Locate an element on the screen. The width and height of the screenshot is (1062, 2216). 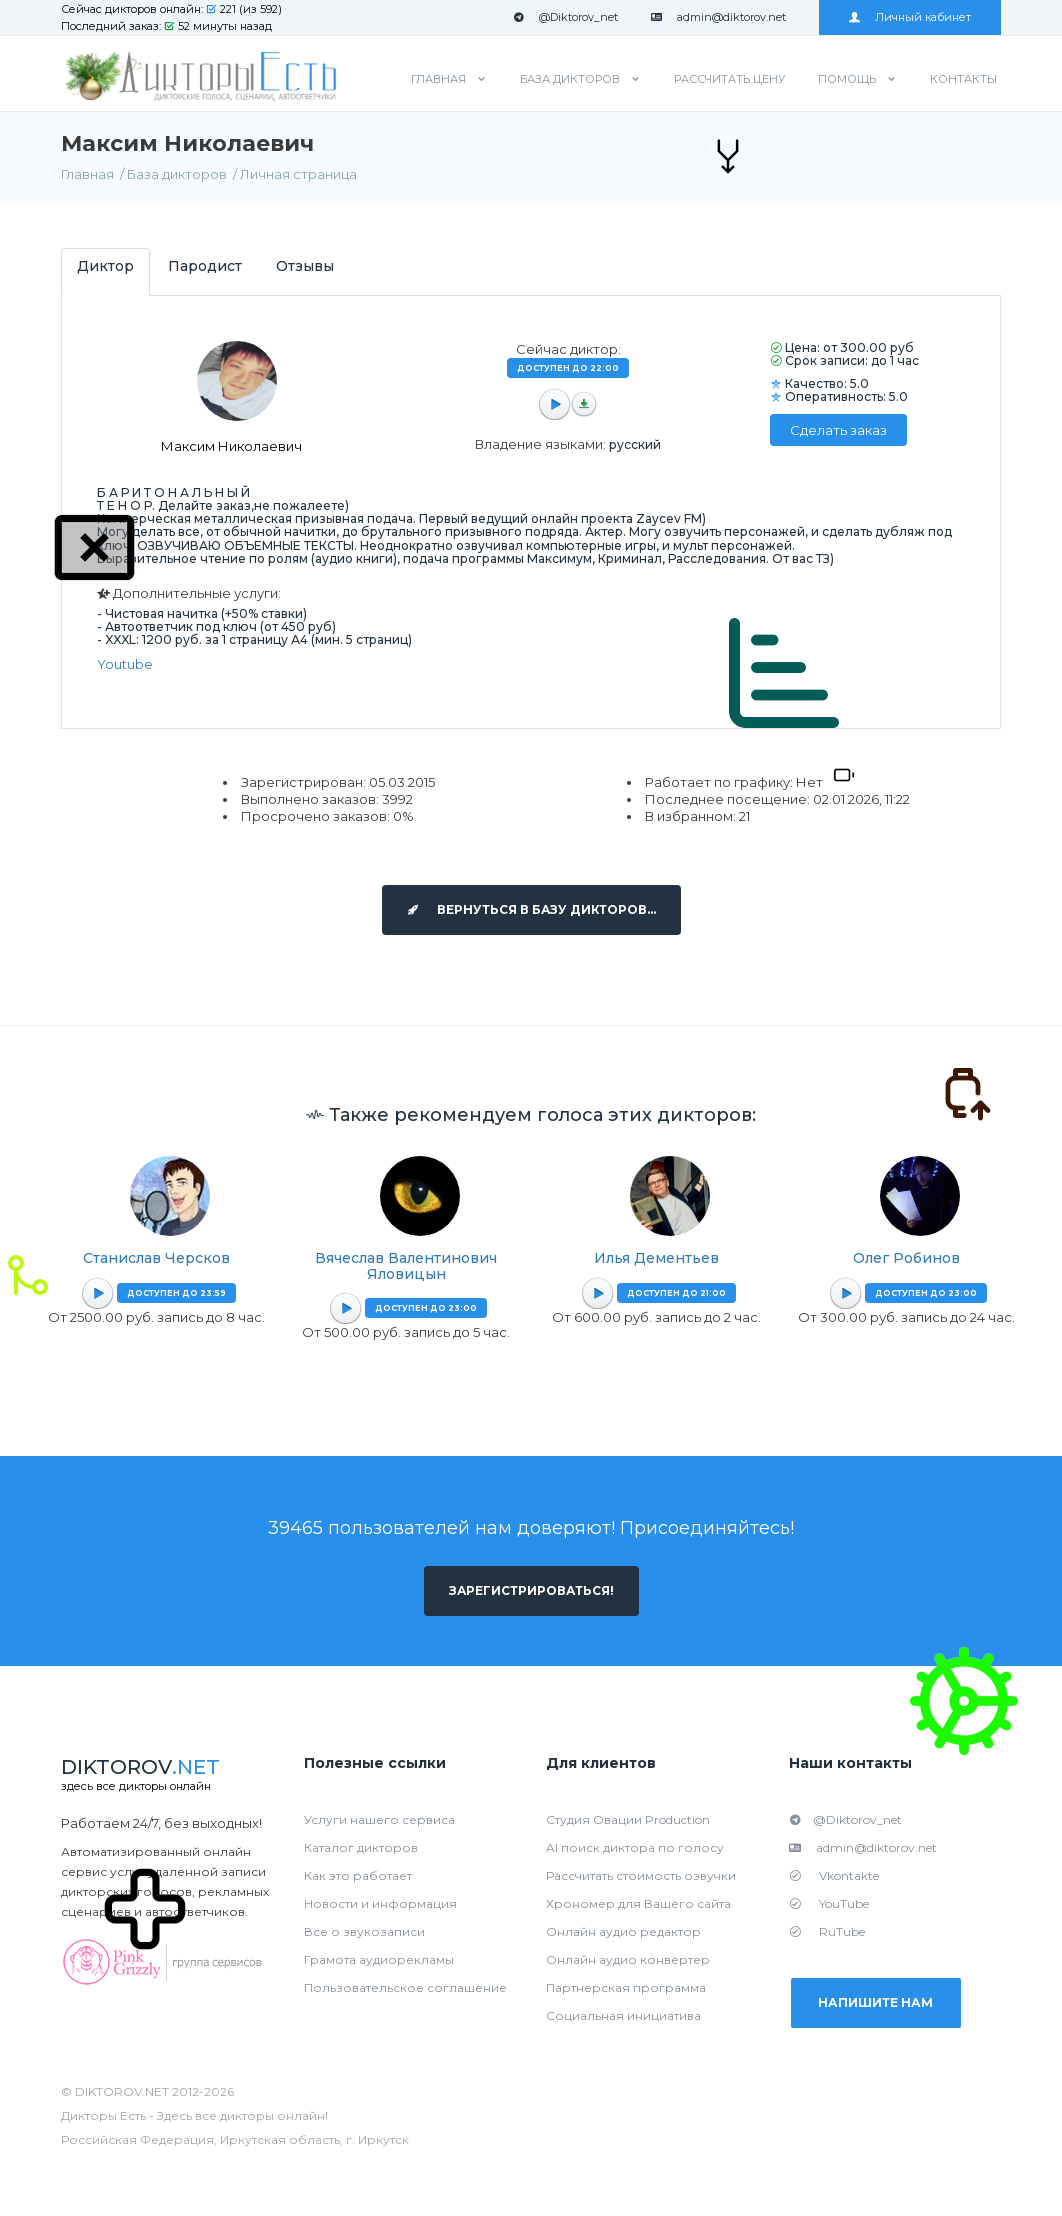
upload data from smartwatch is located at coordinates (963, 1093).